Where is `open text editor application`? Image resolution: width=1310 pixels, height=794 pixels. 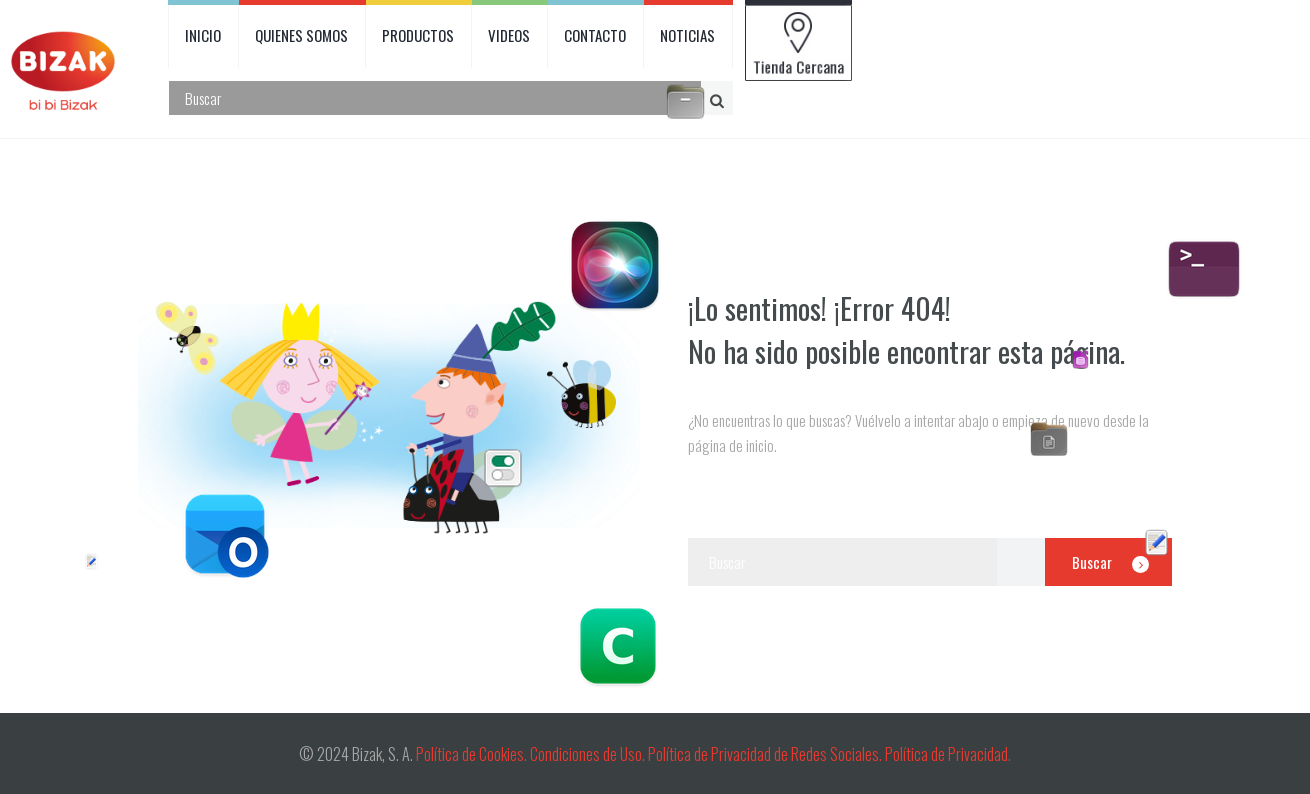 open text editor application is located at coordinates (1156, 542).